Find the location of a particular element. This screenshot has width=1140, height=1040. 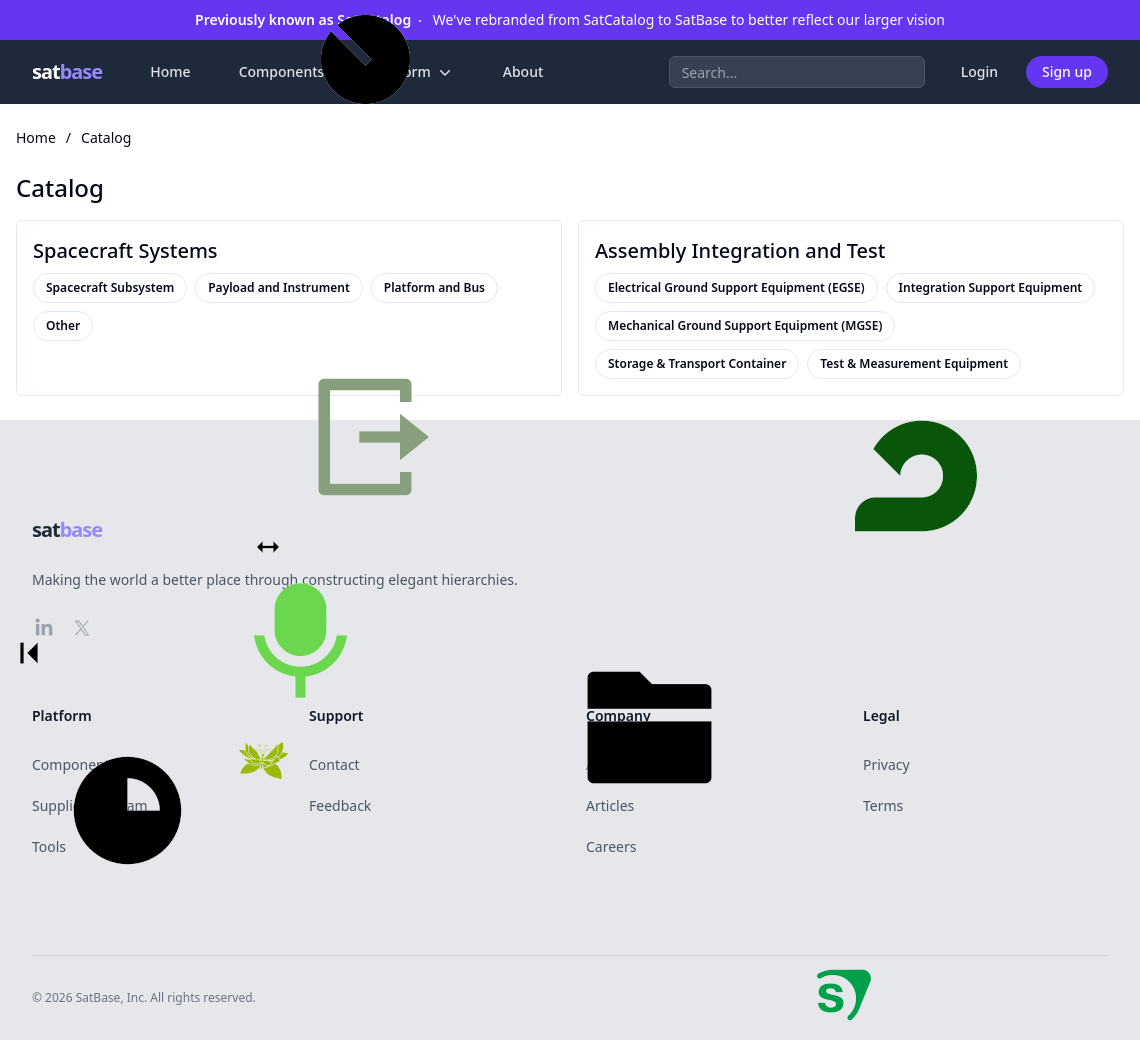

log out of your account is located at coordinates (365, 437).